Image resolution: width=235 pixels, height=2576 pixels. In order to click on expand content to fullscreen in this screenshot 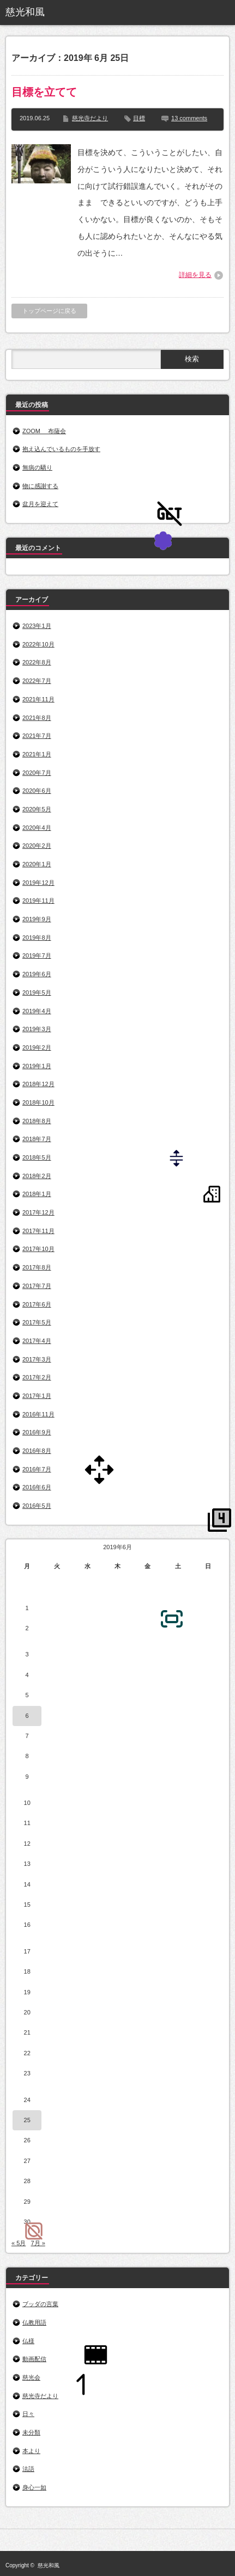, I will do `click(99, 1470)`.